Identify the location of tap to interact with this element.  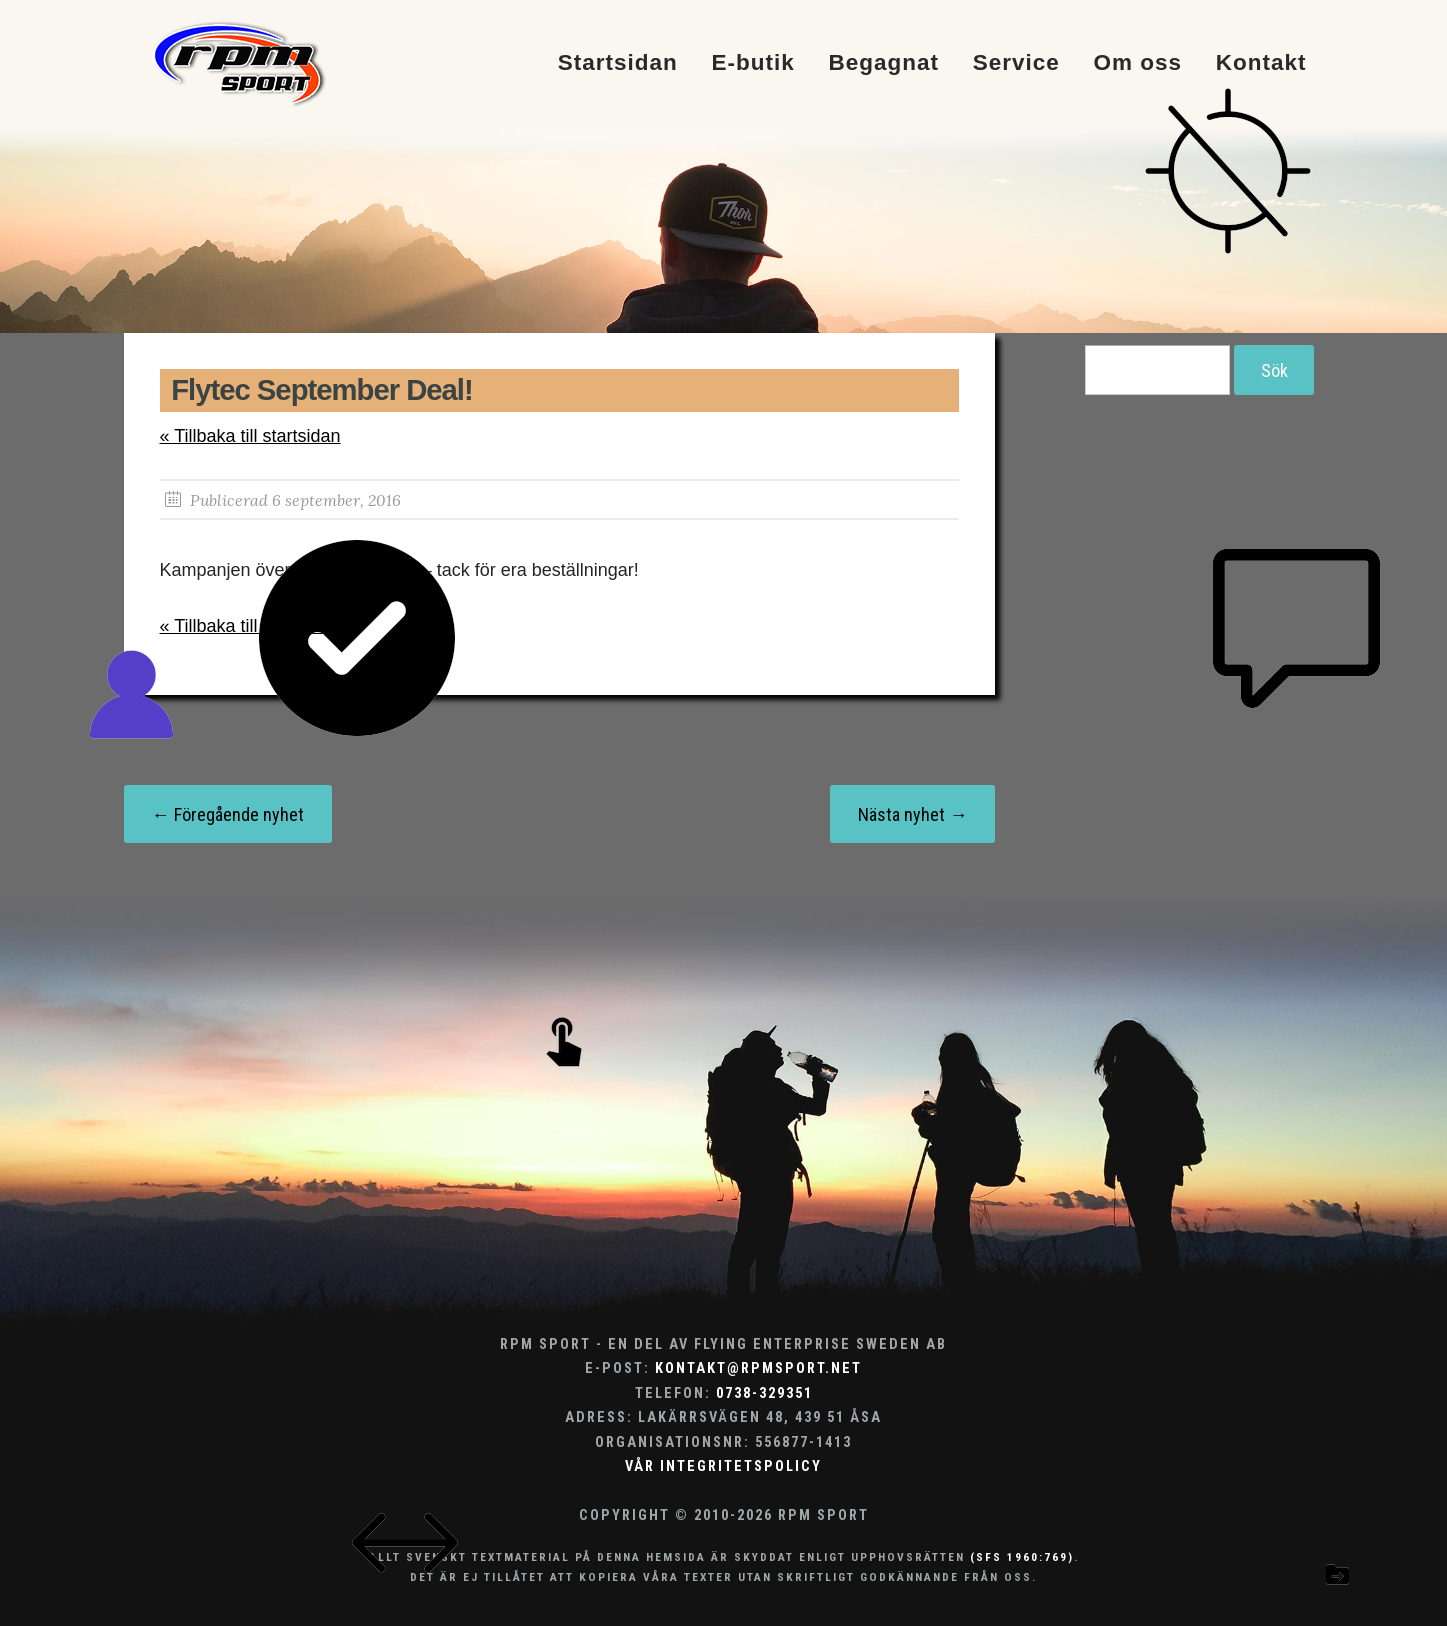
(565, 1043).